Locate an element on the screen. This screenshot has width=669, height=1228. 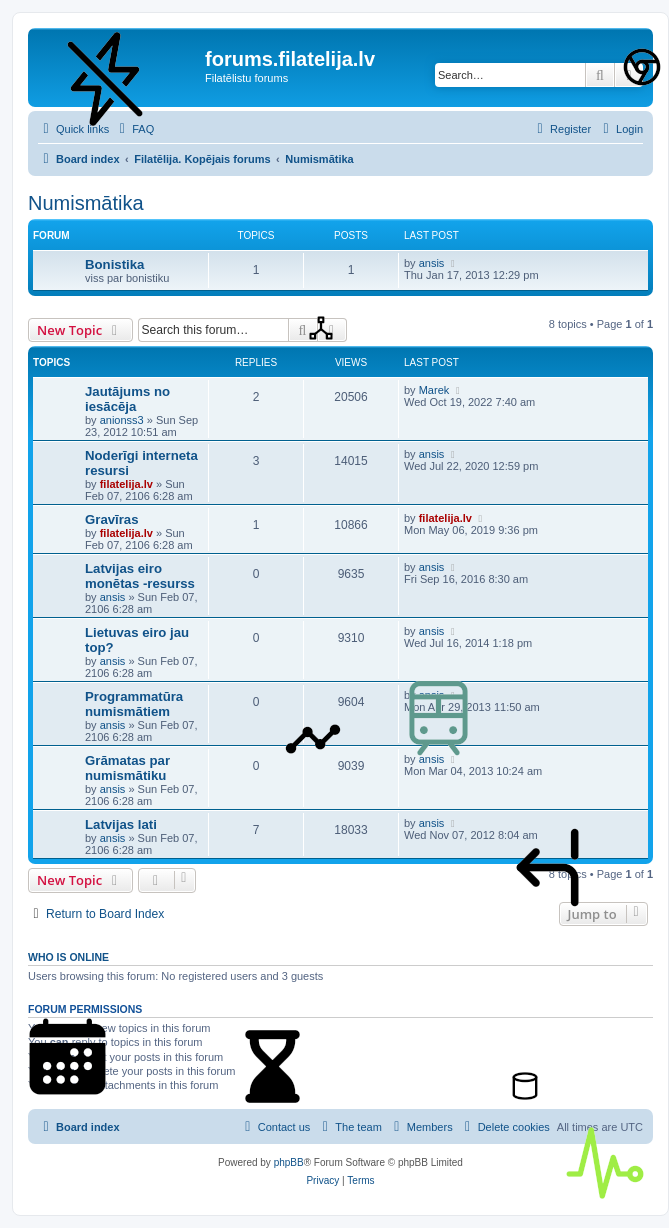
view calendar or schedule is located at coordinates (67, 1056).